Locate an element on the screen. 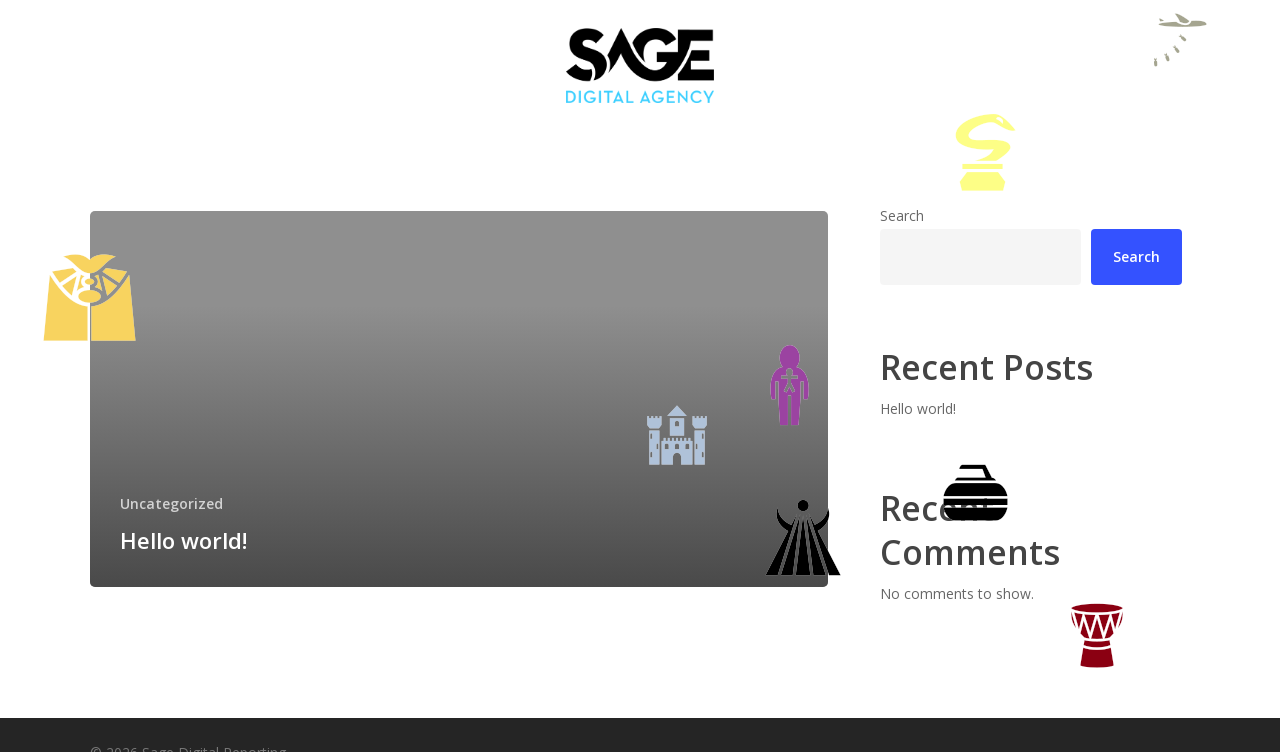 The image size is (1280, 752). activate area-of-effect attack ability is located at coordinates (1180, 40).